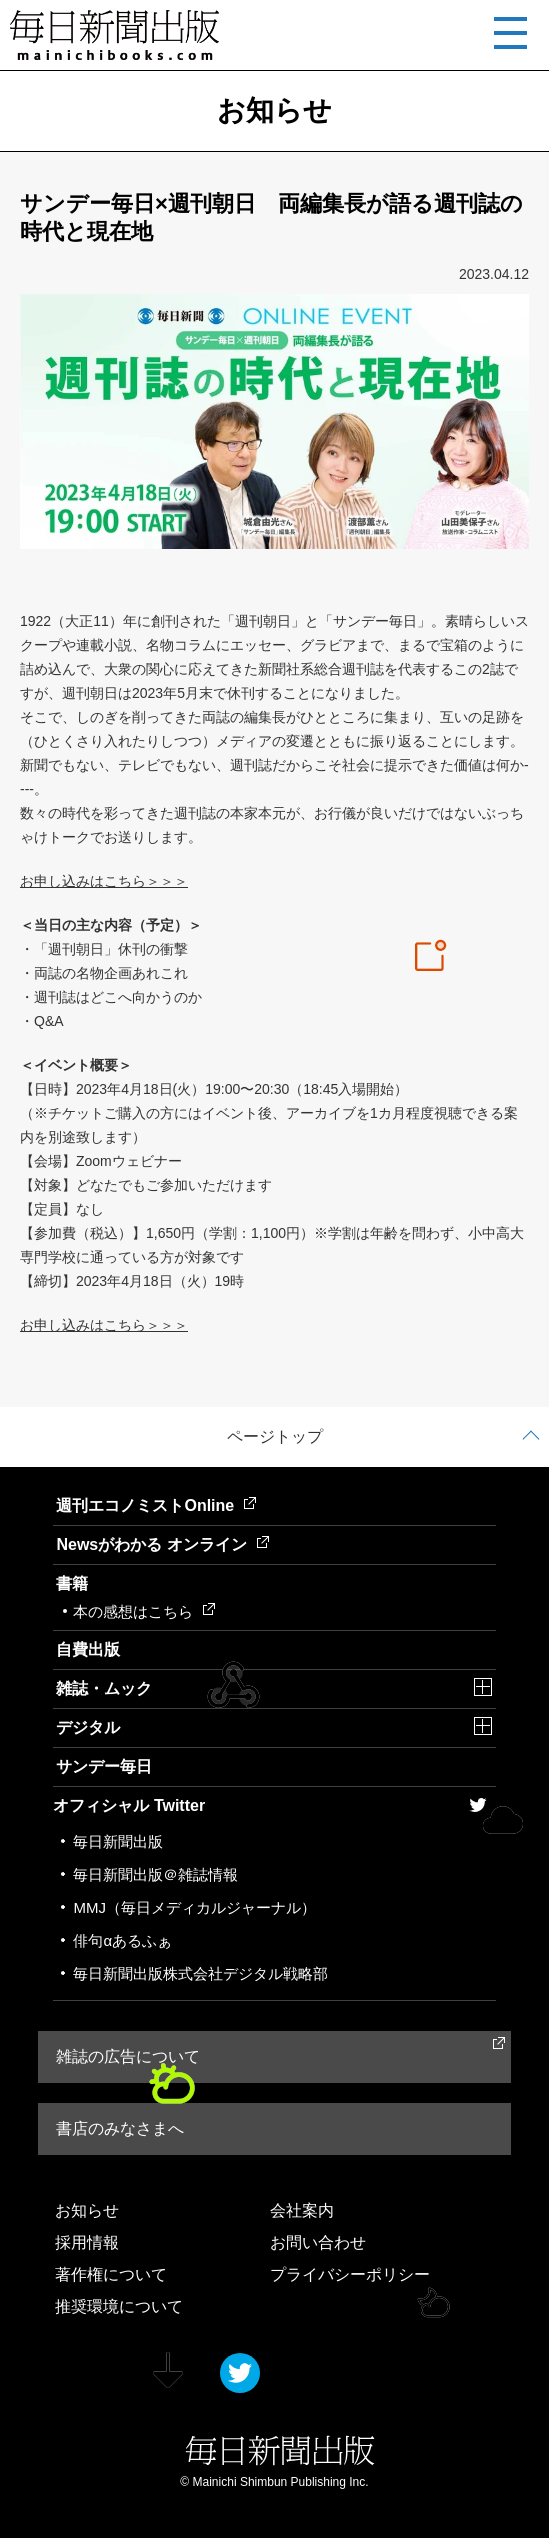 This screenshot has width=549, height=2538. I want to click on indicates nighttime or evening weather conditions, so click(433, 2304).